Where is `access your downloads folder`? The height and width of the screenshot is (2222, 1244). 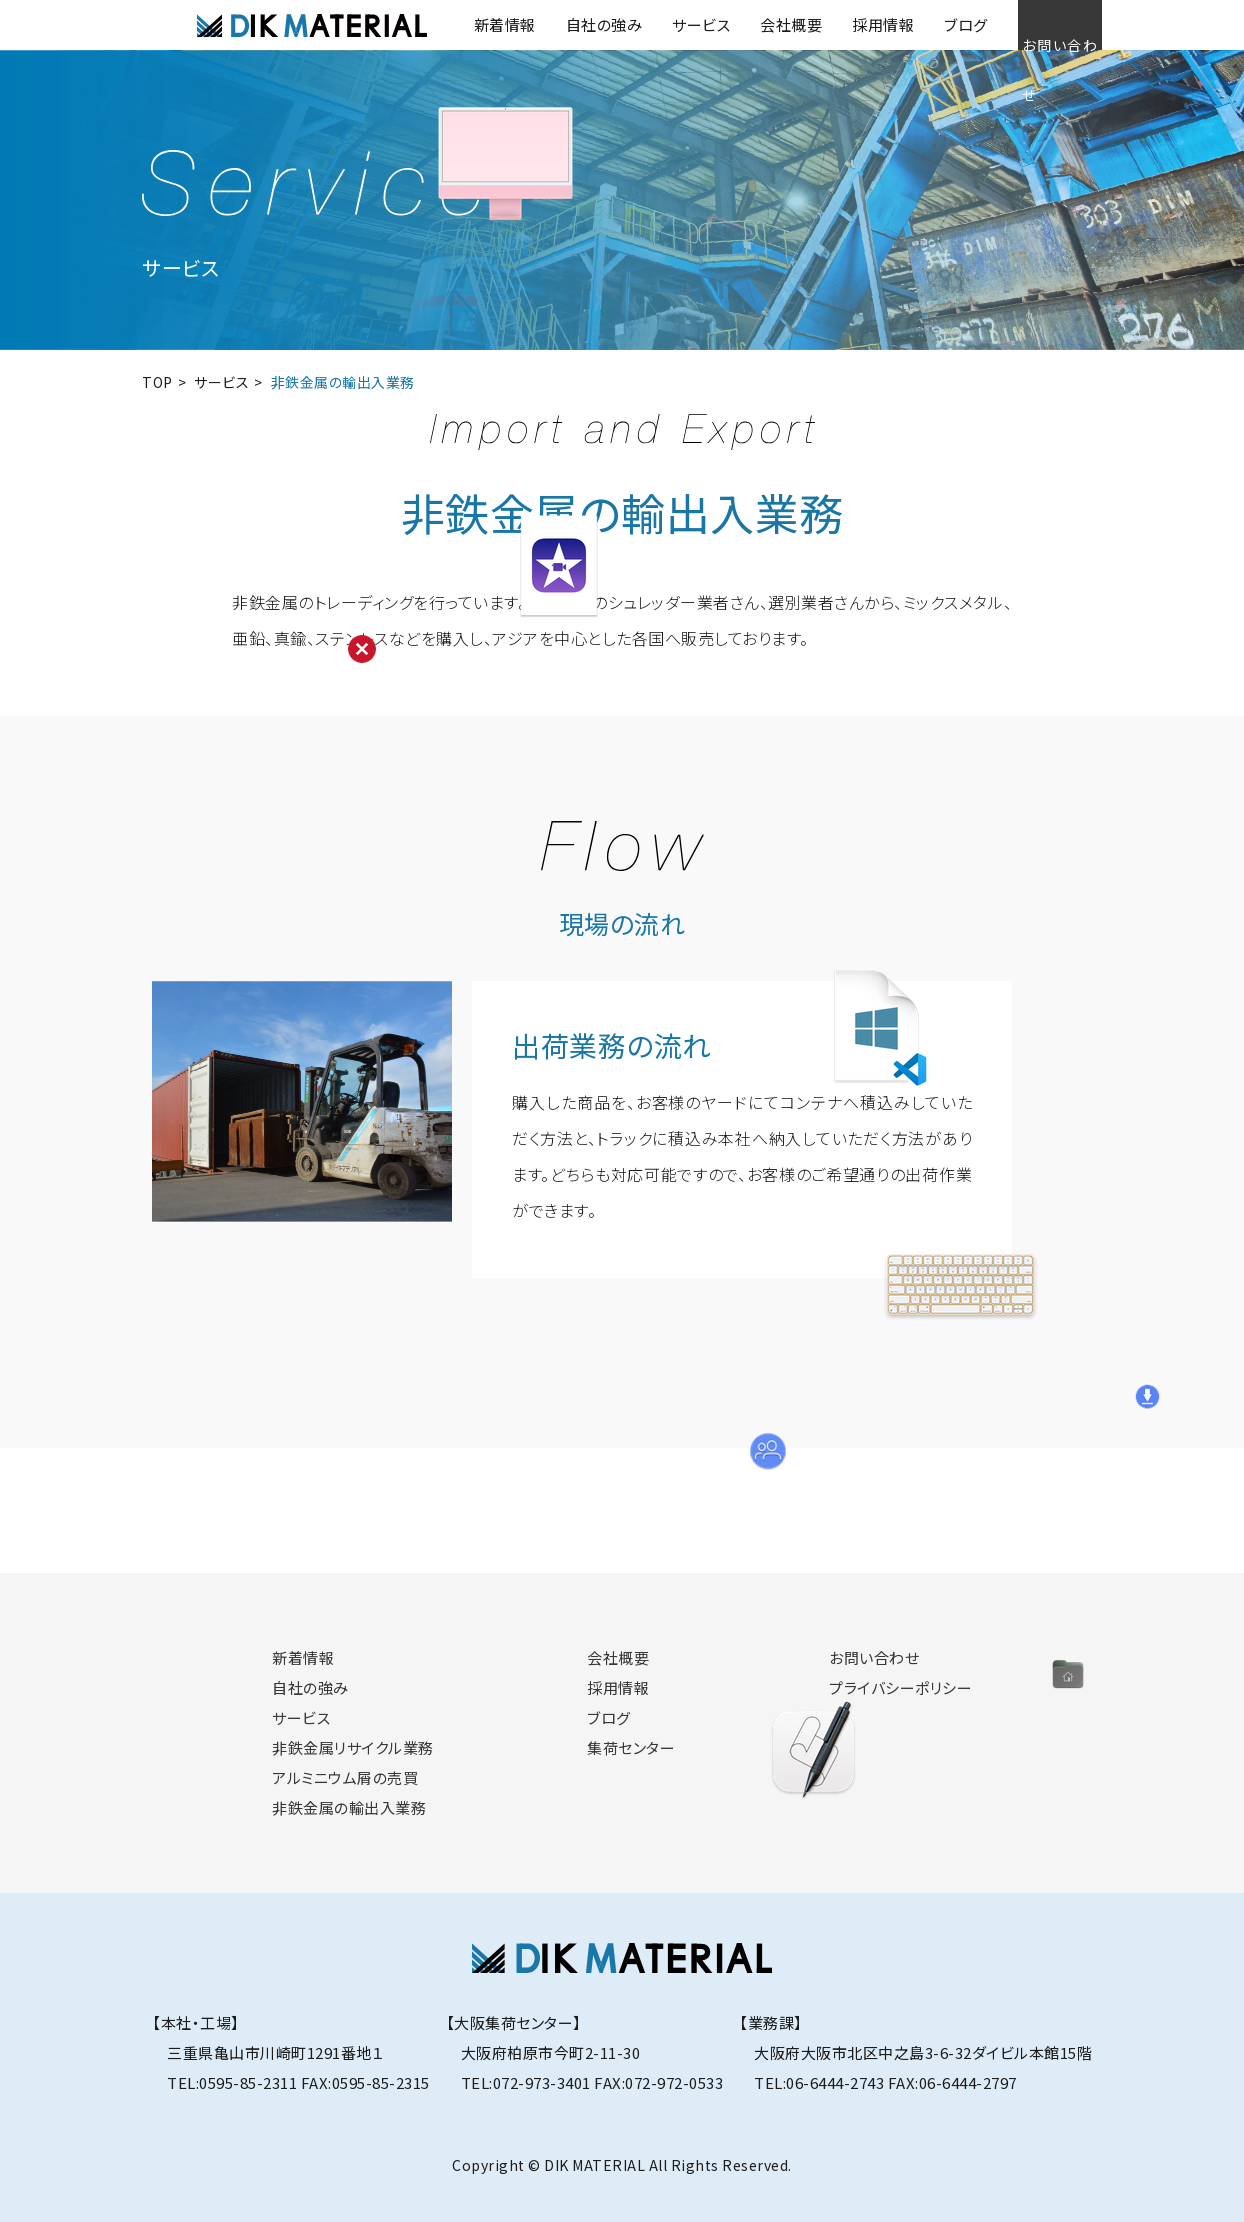
access your downloads folder is located at coordinates (1147, 1396).